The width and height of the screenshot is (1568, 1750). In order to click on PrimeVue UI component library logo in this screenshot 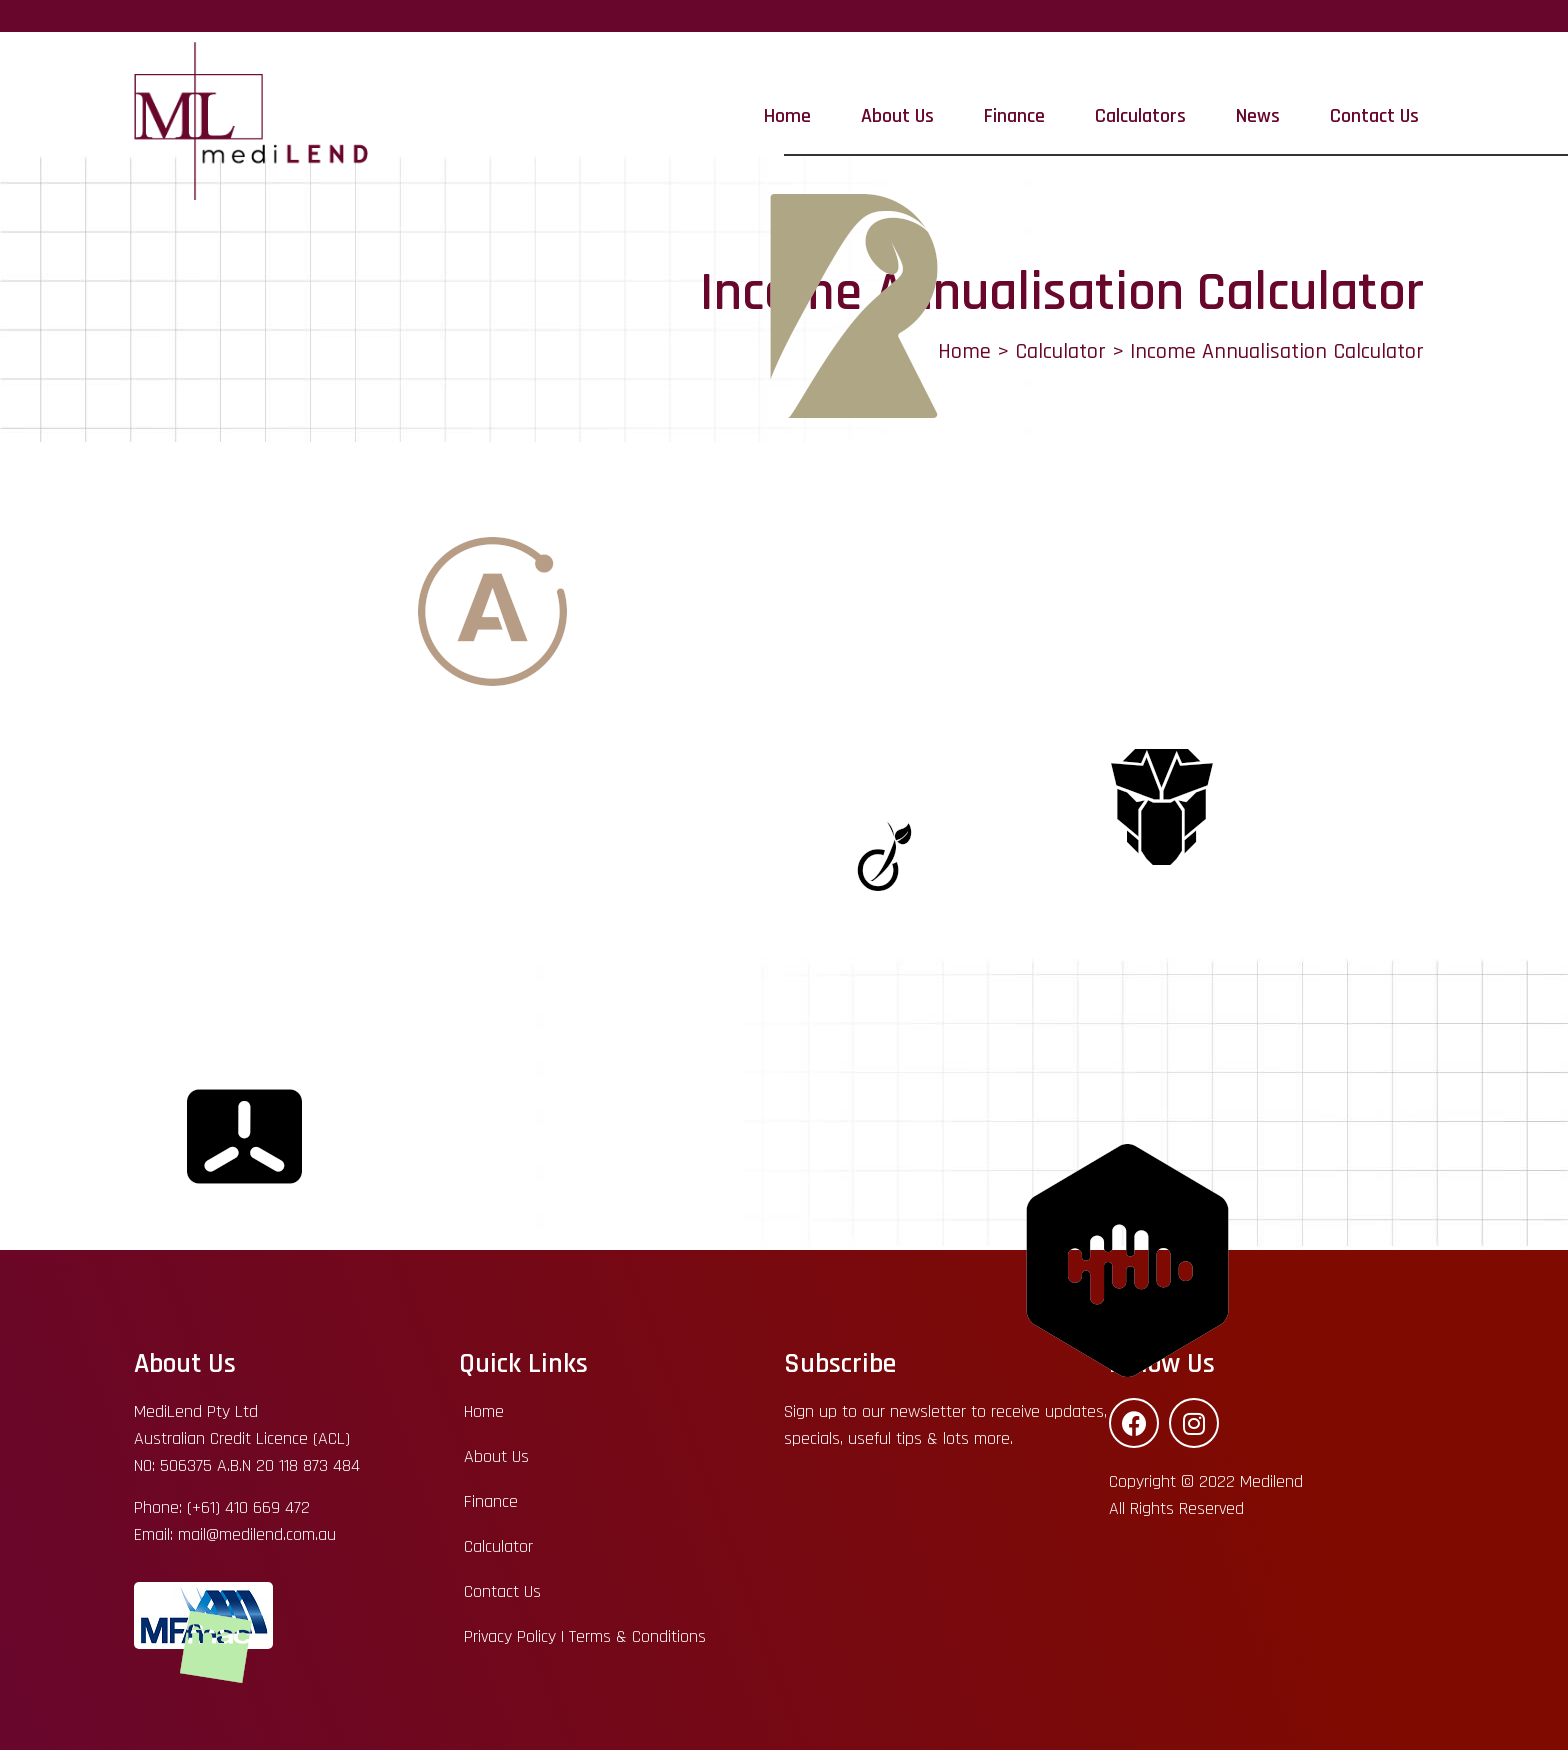, I will do `click(1162, 807)`.